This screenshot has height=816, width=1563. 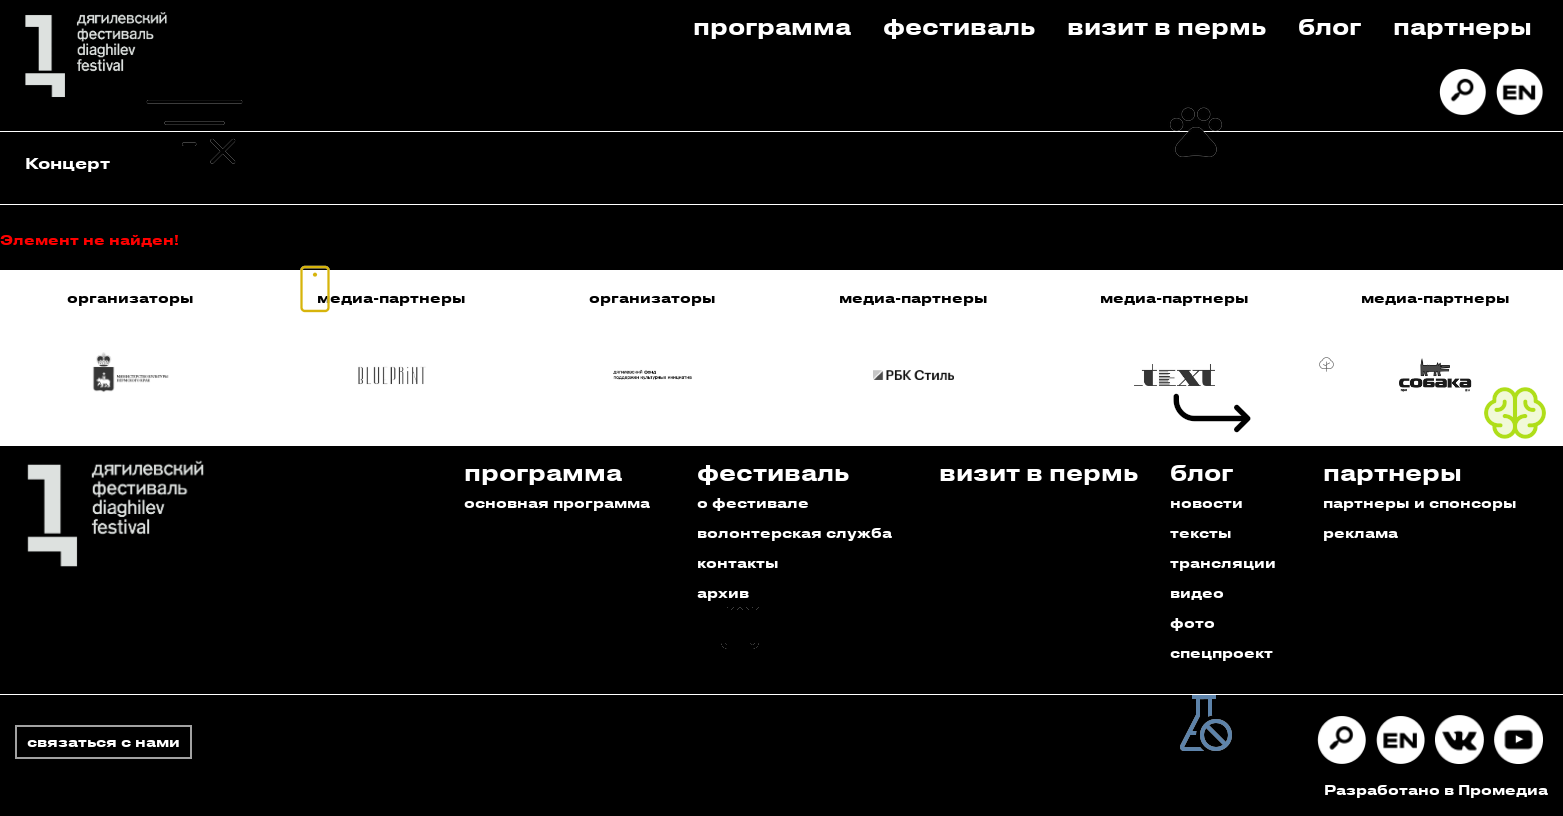 I want to click on access AI or smart features, so click(x=1515, y=414).